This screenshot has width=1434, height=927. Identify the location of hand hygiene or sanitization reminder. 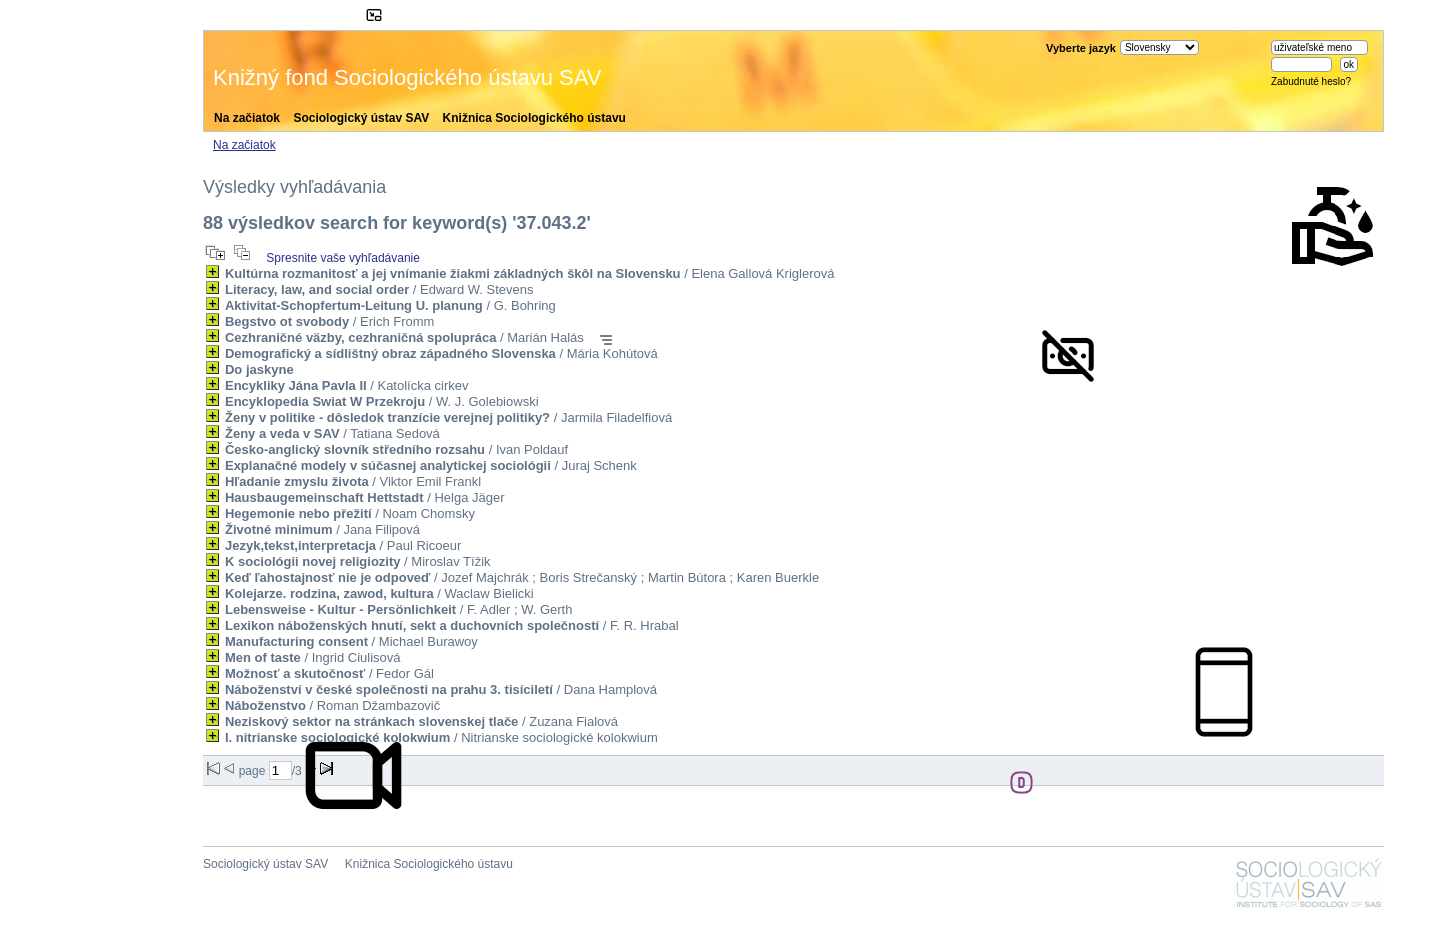
(1334, 225).